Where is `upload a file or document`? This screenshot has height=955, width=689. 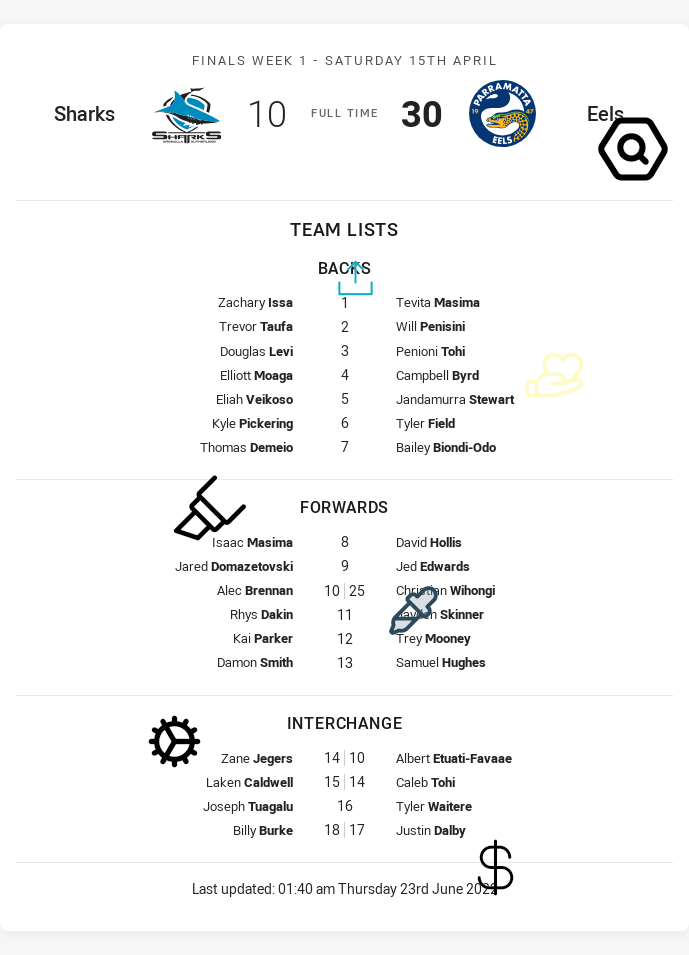
upload a file or document is located at coordinates (355, 279).